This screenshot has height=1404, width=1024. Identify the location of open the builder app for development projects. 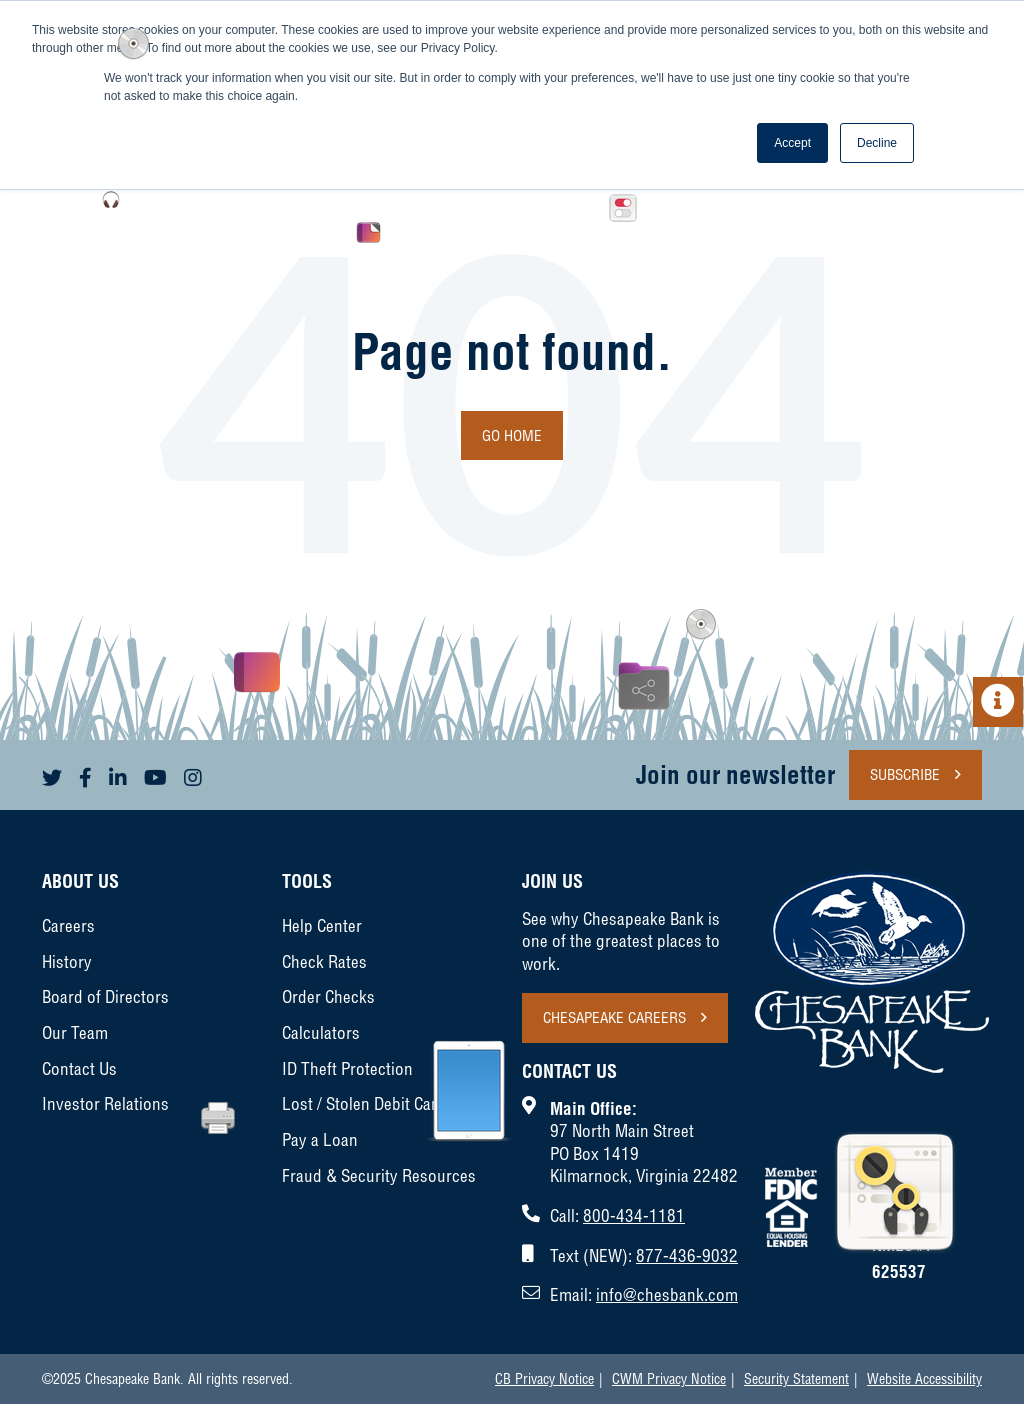
(895, 1192).